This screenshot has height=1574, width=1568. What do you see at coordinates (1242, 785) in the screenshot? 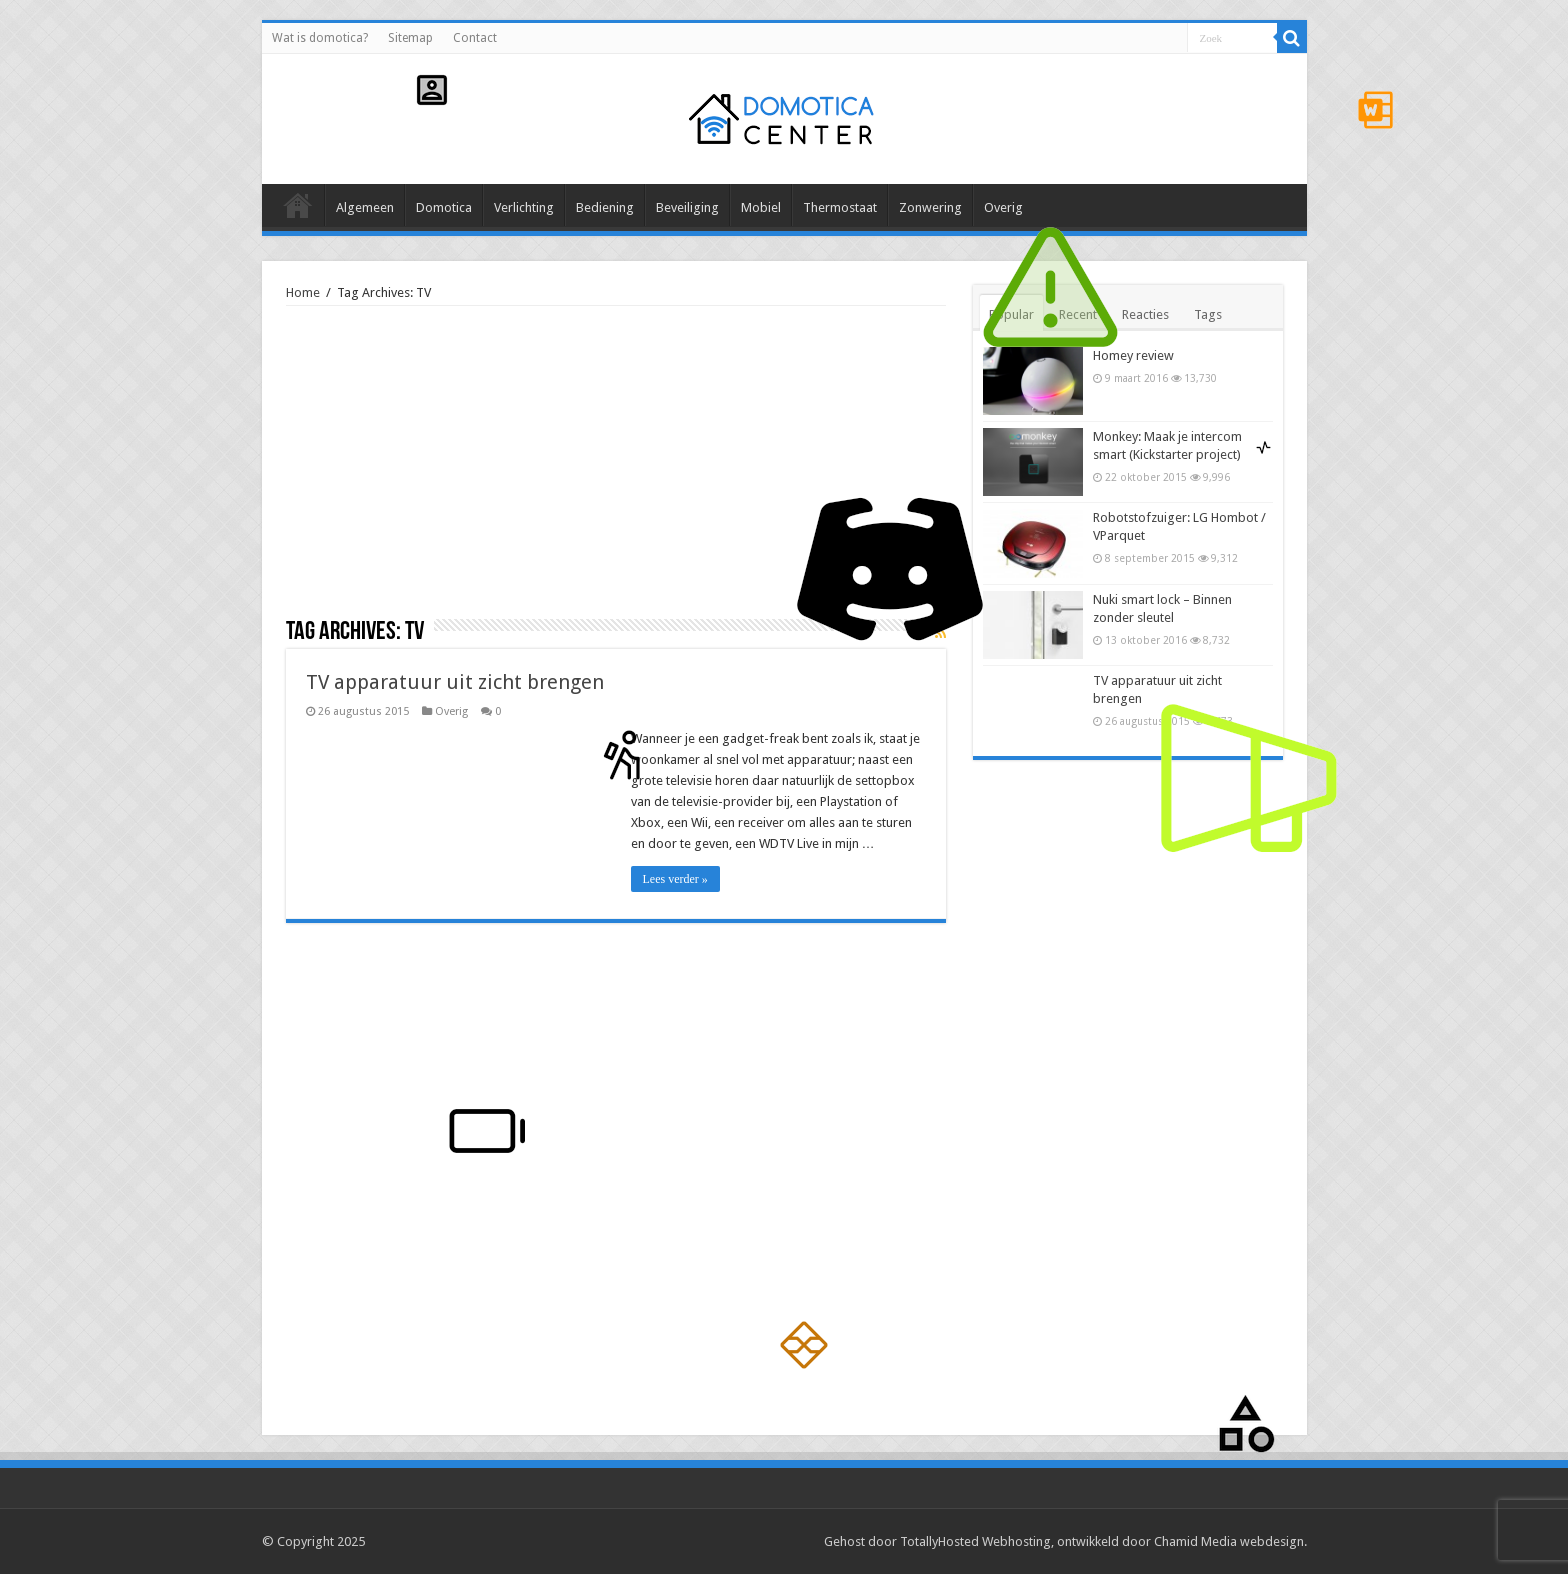
I see `make an announcement` at bounding box center [1242, 785].